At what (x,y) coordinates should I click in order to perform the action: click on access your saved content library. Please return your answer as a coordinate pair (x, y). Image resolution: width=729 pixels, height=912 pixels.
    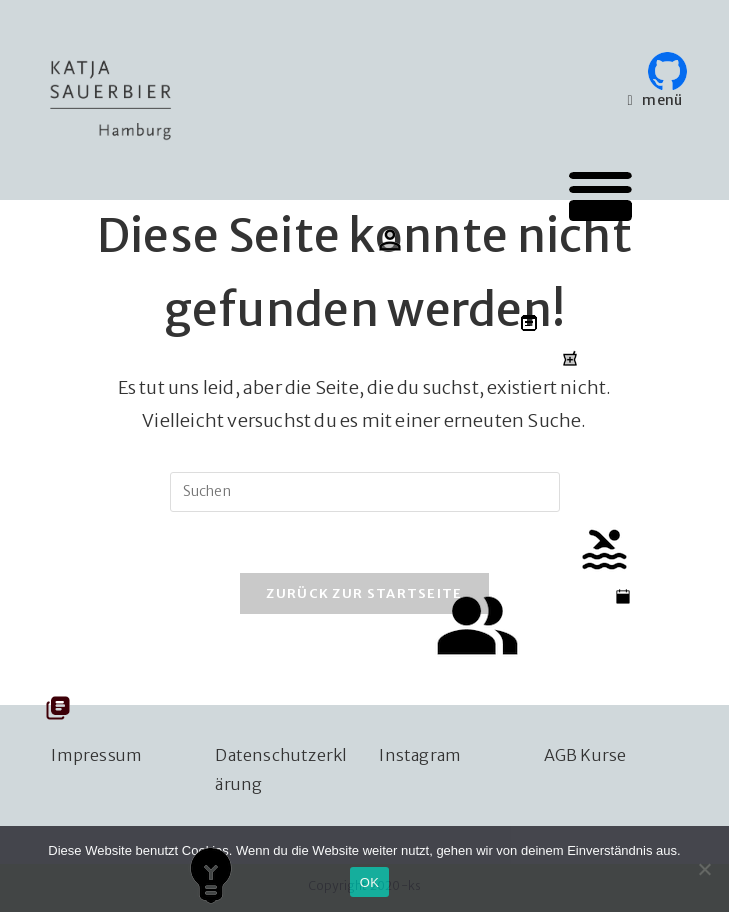
    Looking at the image, I should click on (58, 708).